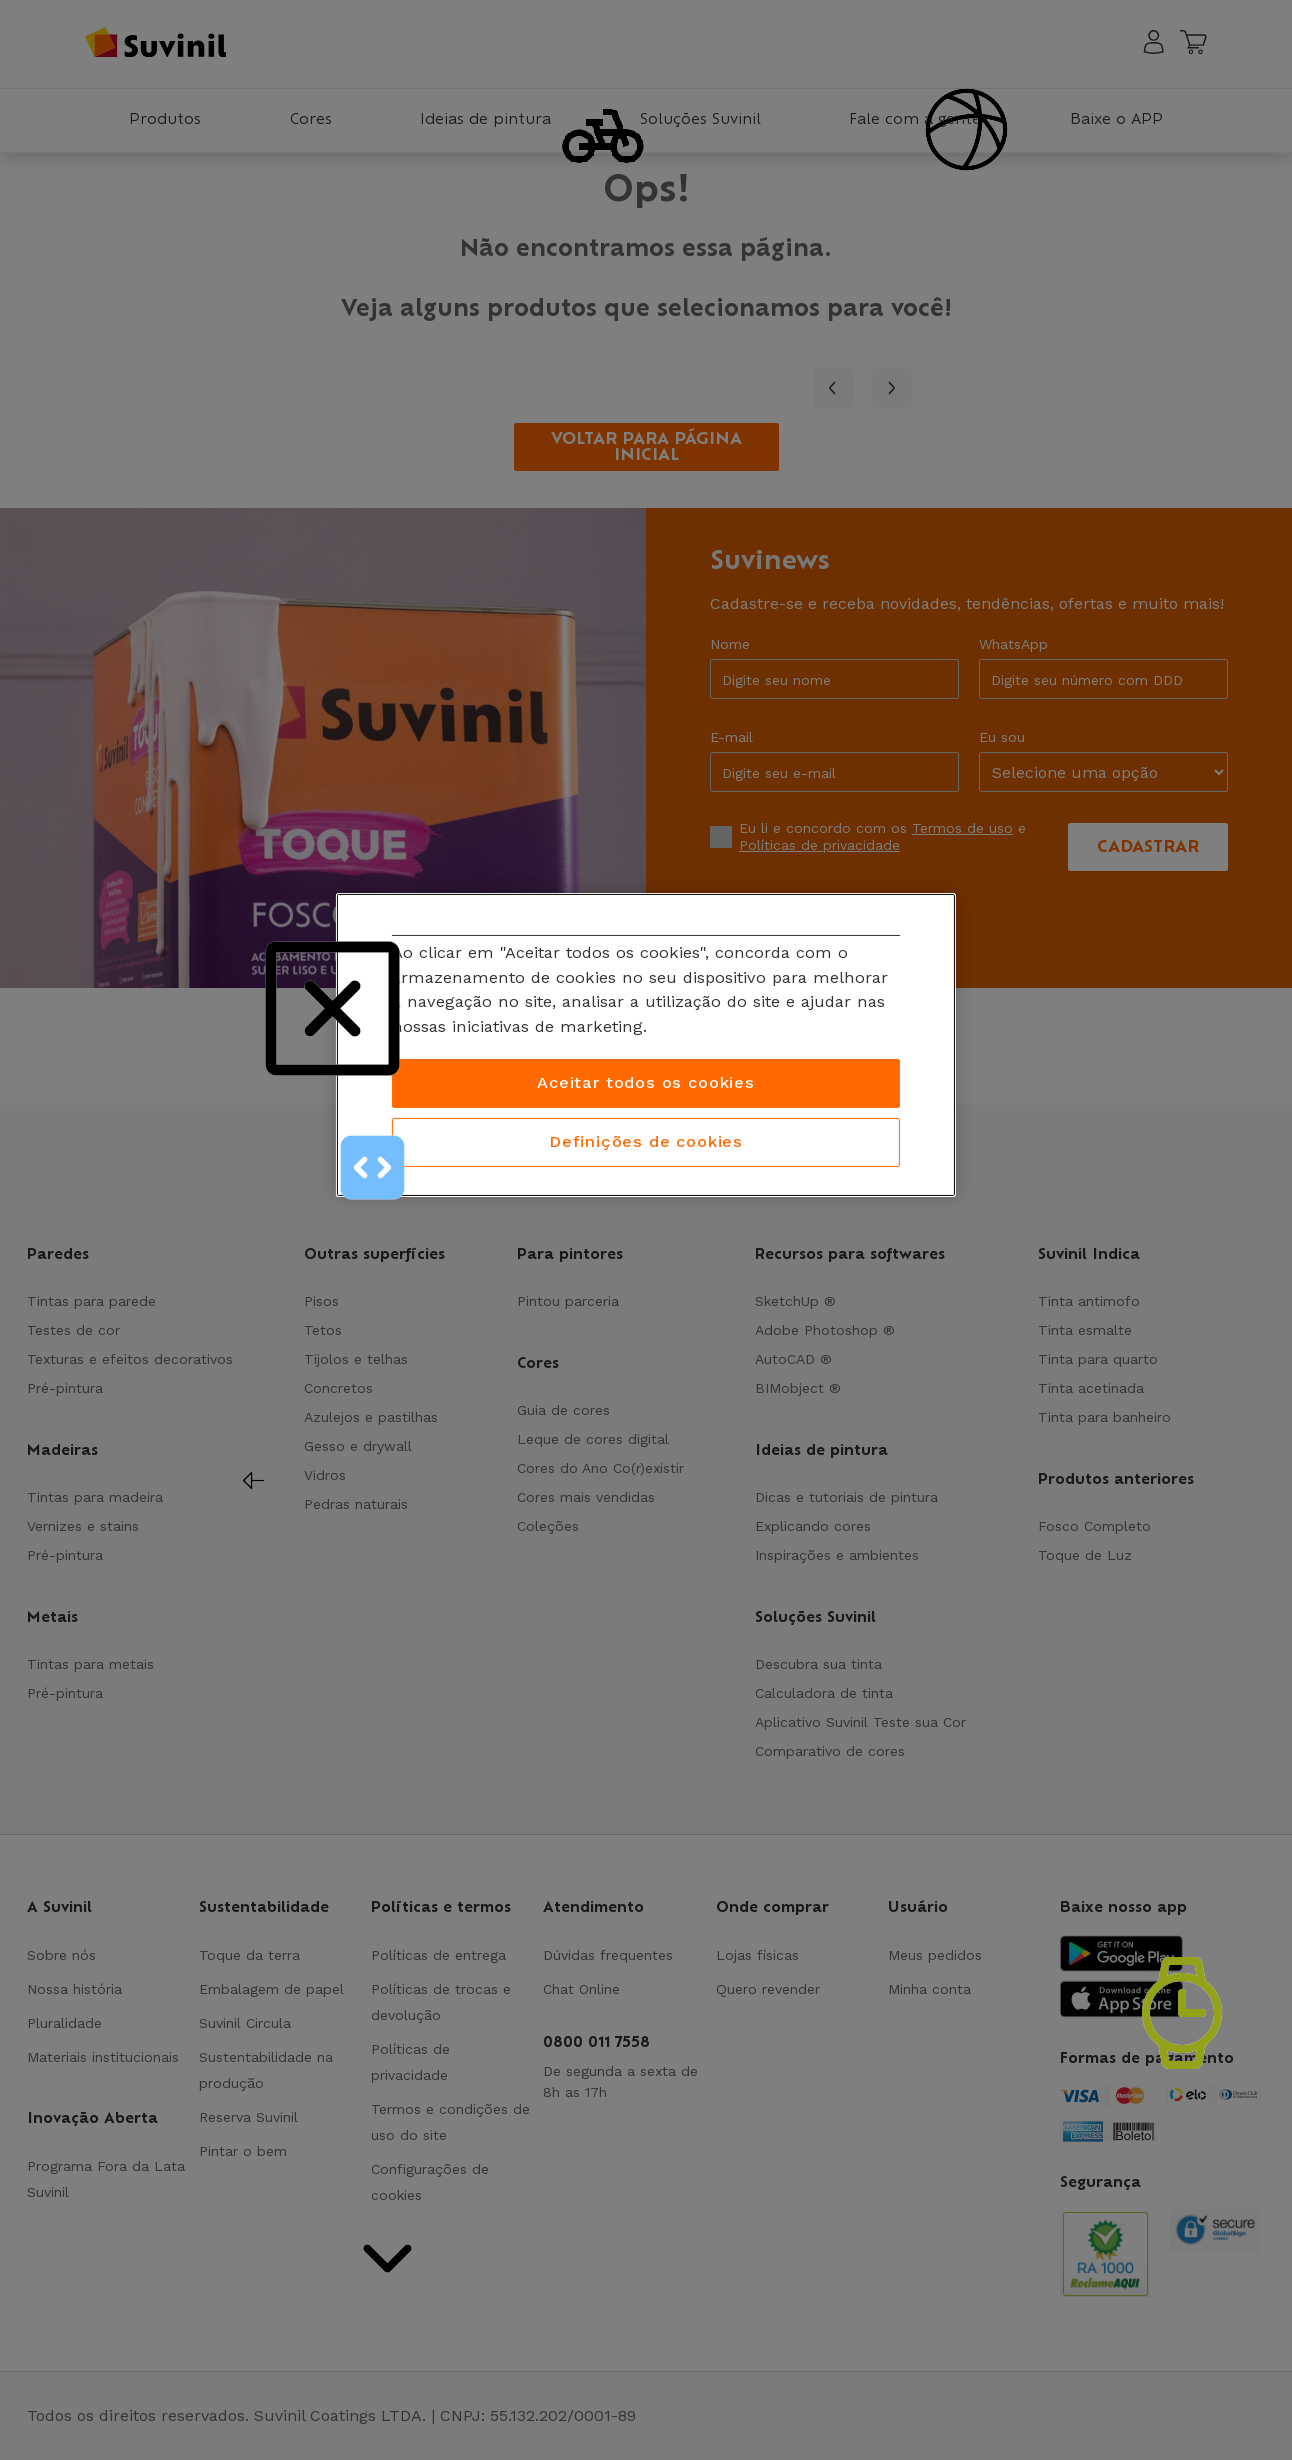 This screenshot has height=2460, width=1292. What do you see at coordinates (332, 1008) in the screenshot?
I see `close or dismiss a dialog box` at bounding box center [332, 1008].